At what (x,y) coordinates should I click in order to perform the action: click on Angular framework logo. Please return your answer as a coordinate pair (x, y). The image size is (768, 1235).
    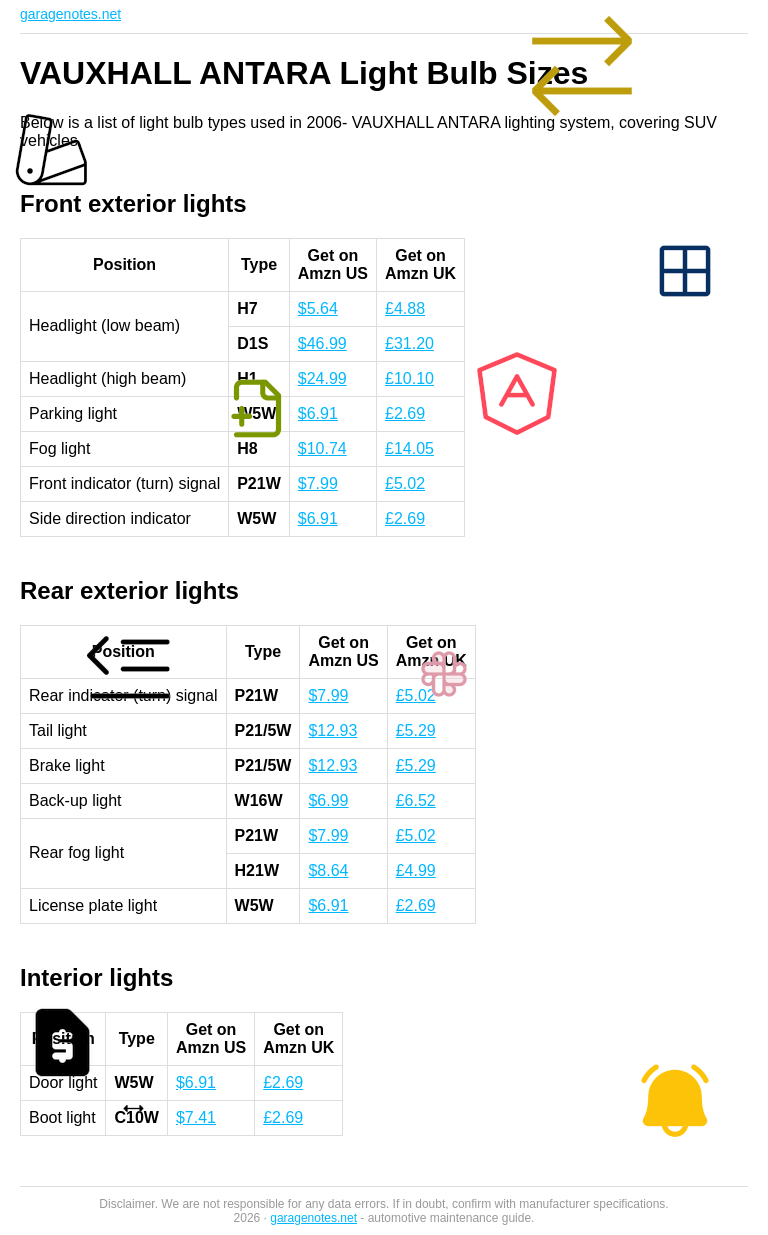
    Looking at the image, I should click on (517, 392).